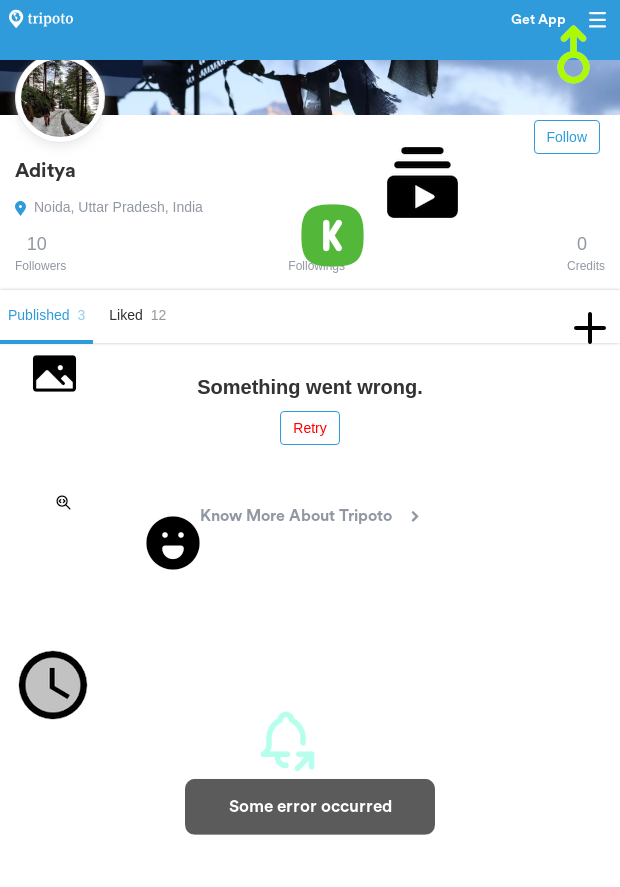 The height and width of the screenshot is (887, 620). Describe the element at coordinates (422, 182) in the screenshot. I see `view your subscriptions` at that location.